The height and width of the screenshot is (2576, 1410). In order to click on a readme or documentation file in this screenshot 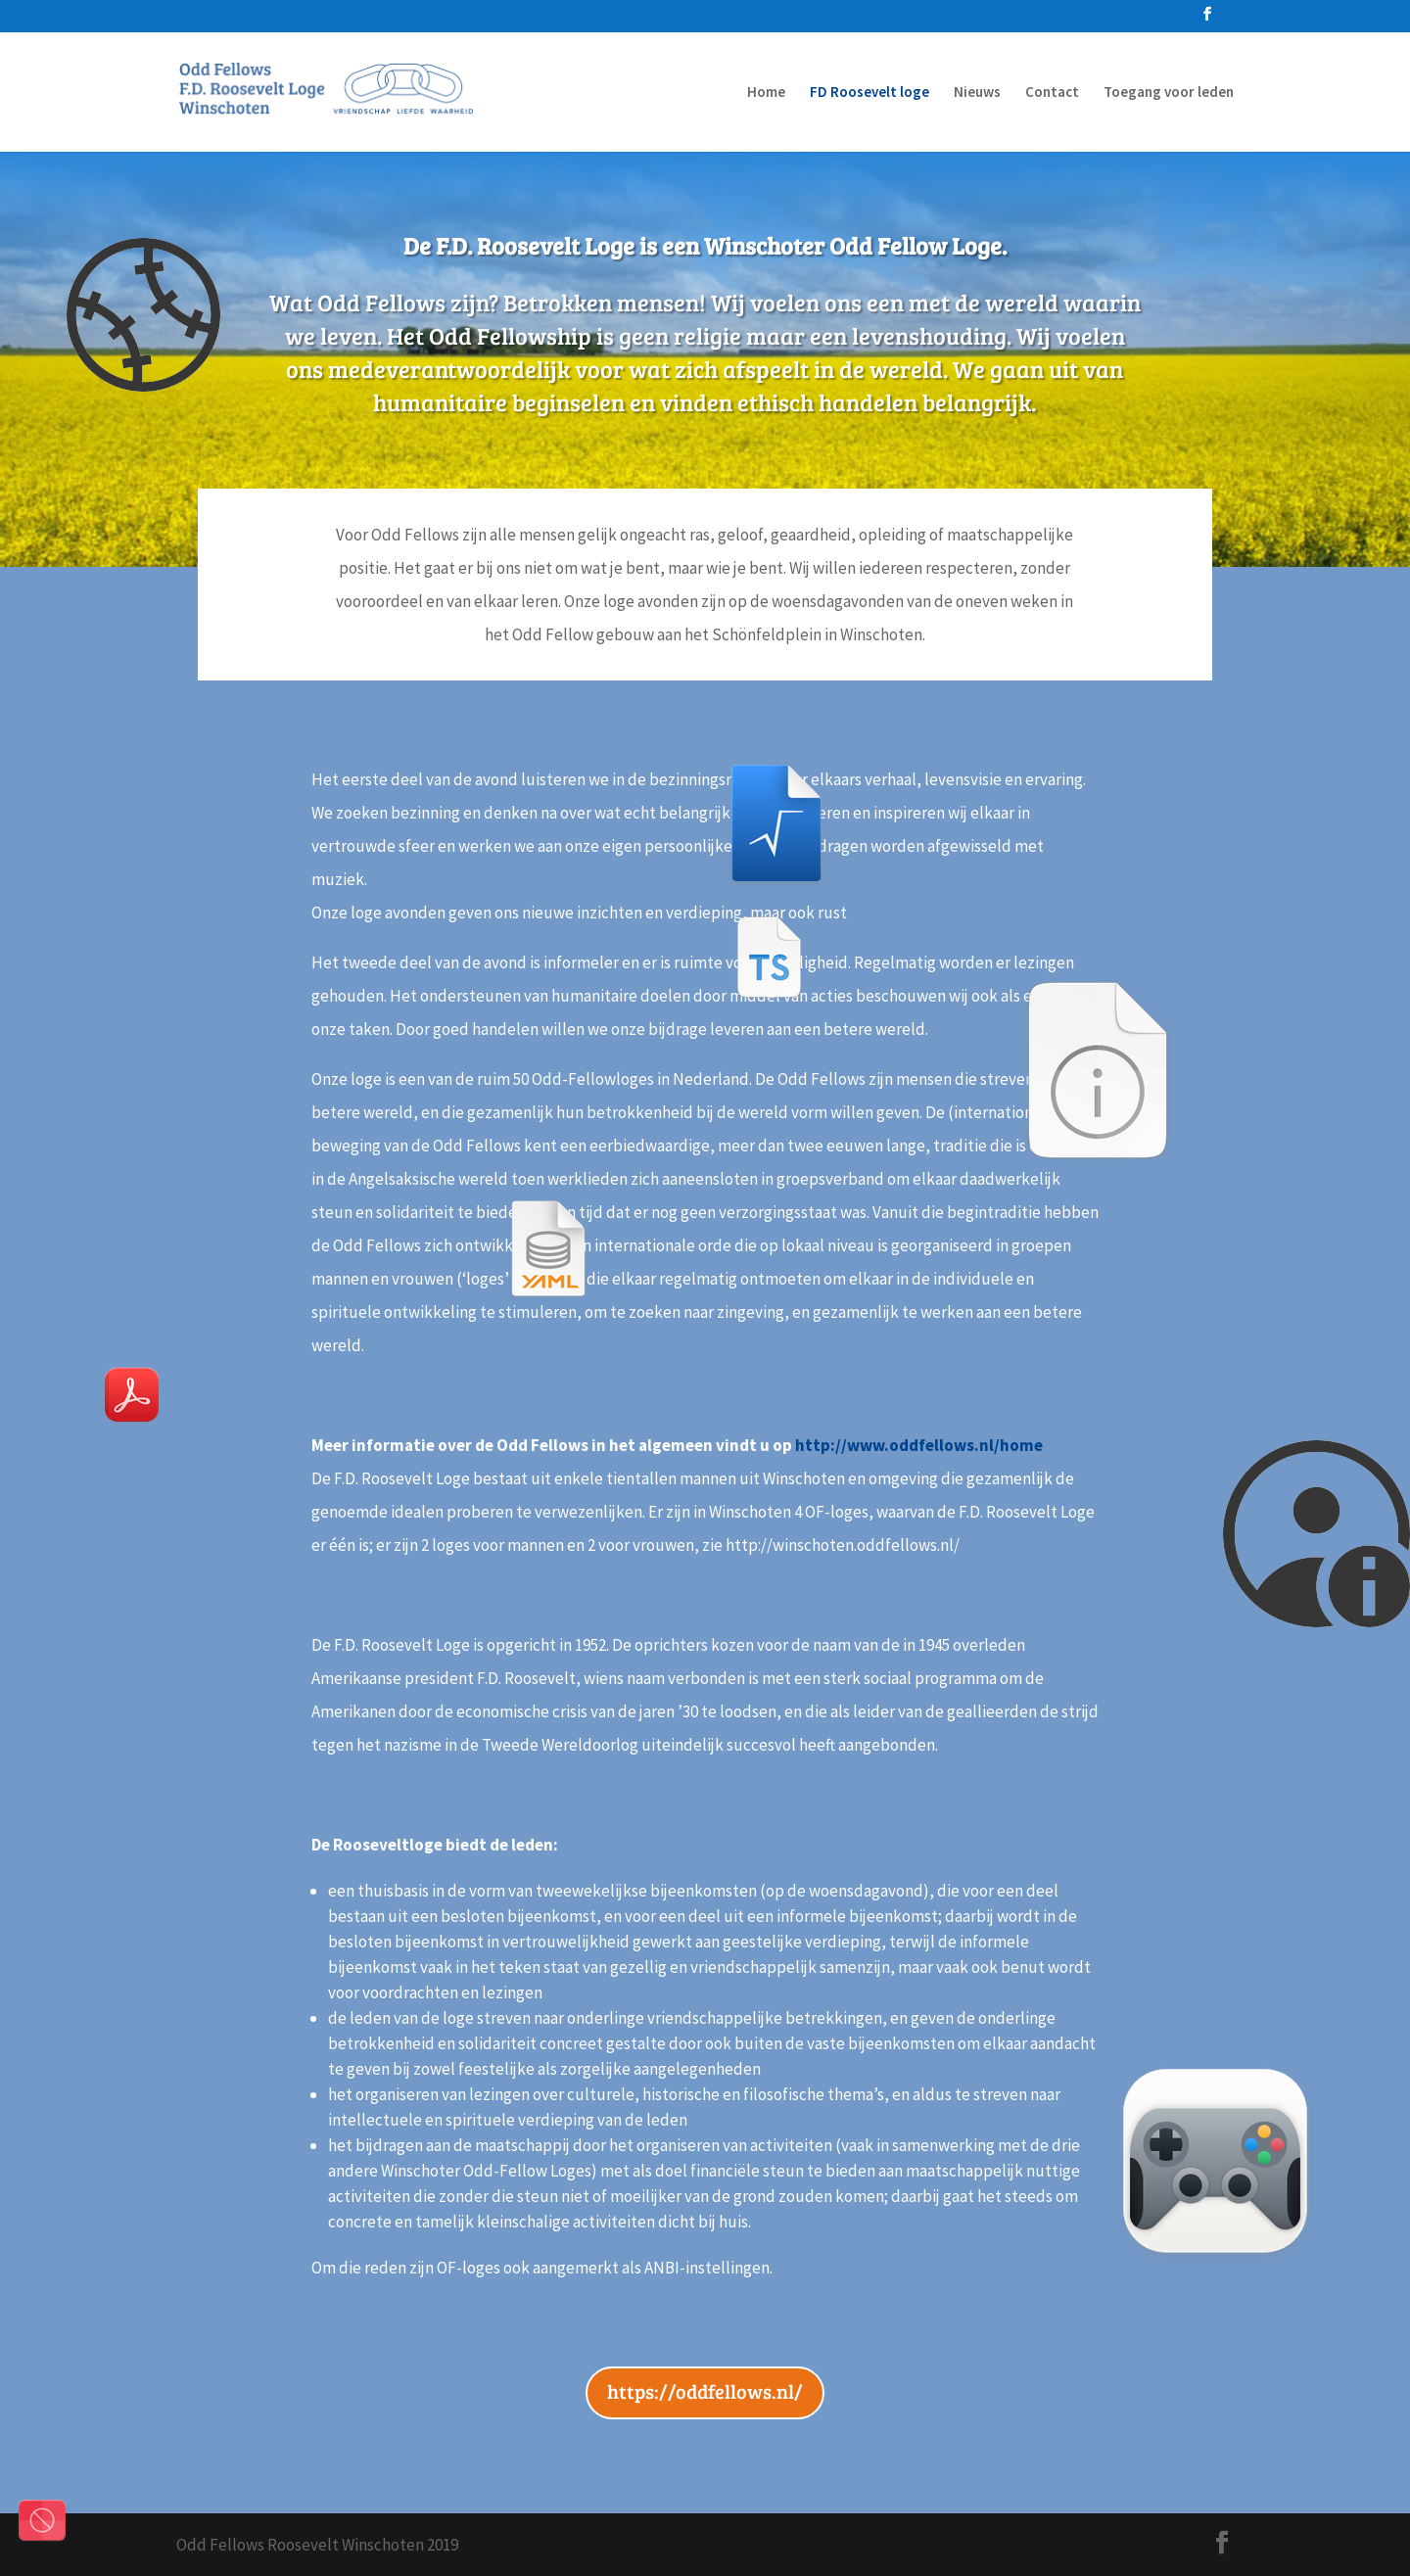, I will do `click(1098, 1070)`.